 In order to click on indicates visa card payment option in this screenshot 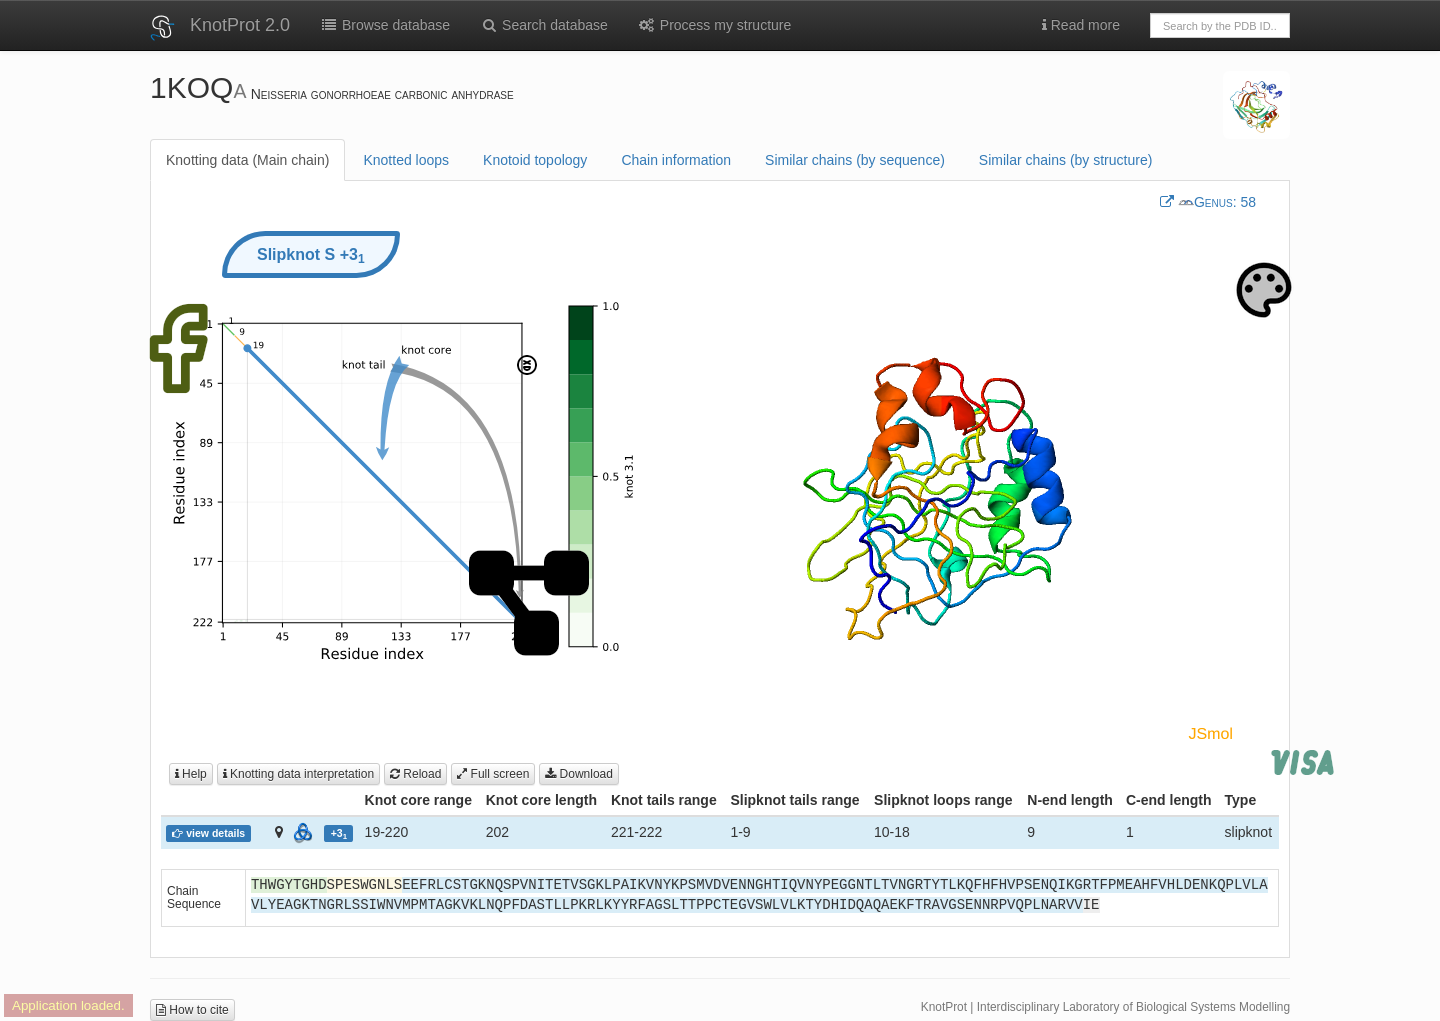, I will do `click(1302, 762)`.